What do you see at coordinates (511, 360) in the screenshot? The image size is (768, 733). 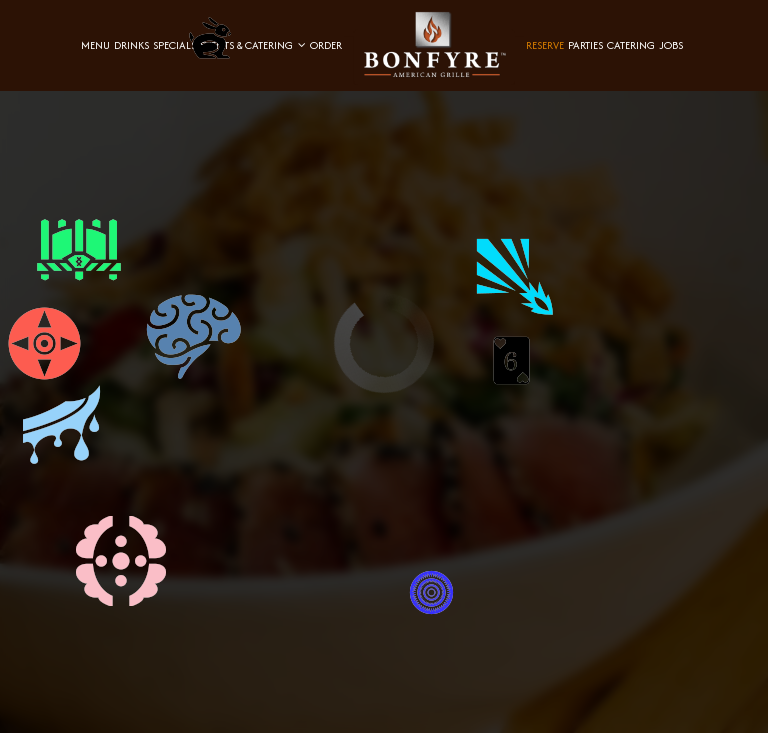 I see `six of hearts playing card` at bounding box center [511, 360].